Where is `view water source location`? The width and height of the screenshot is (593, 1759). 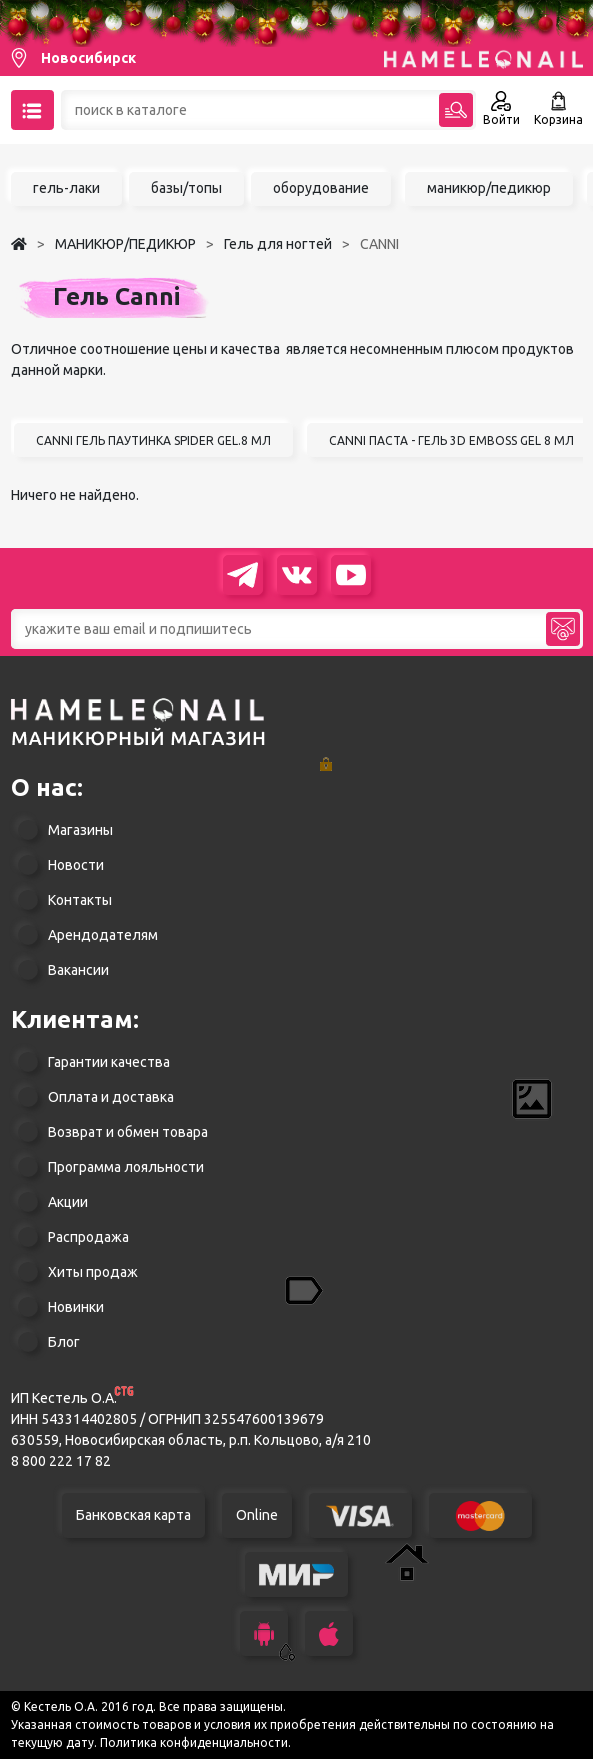 view water source location is located at coordinates (286, 1652).